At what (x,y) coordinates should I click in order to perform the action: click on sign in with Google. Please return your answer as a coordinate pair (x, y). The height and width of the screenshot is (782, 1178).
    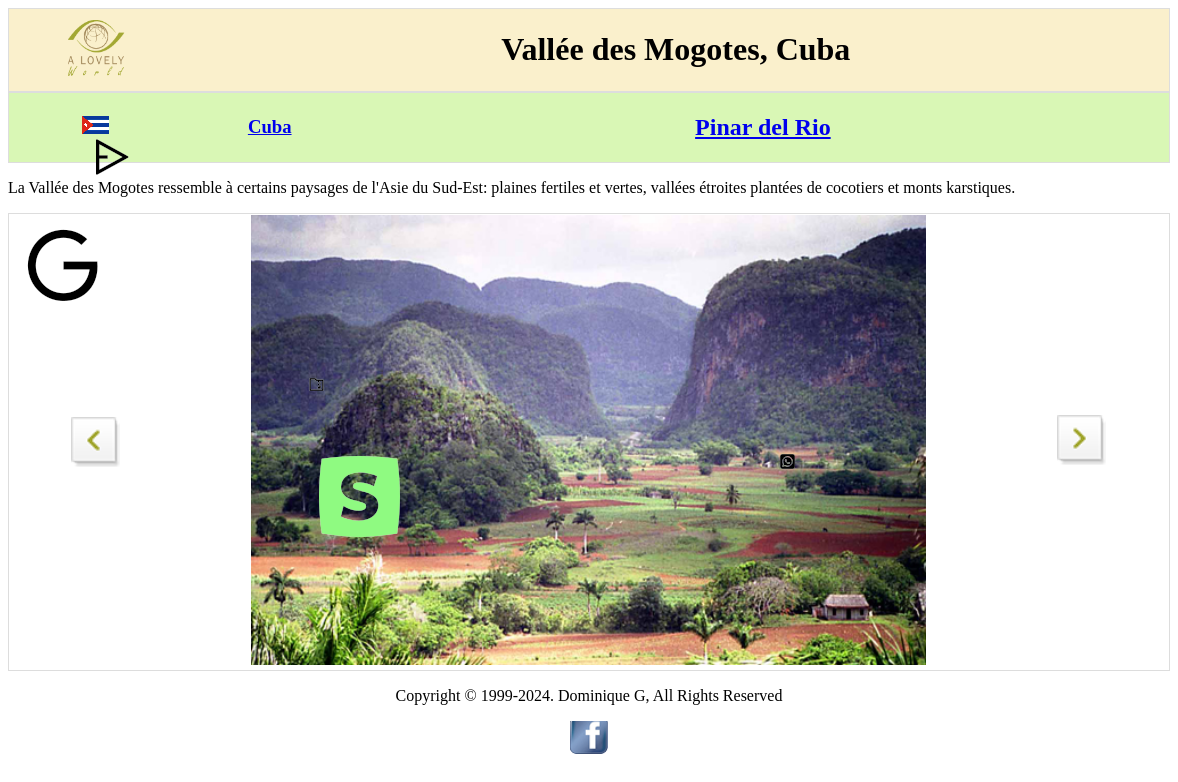
    Looking at the image, I should click on (63, 265).